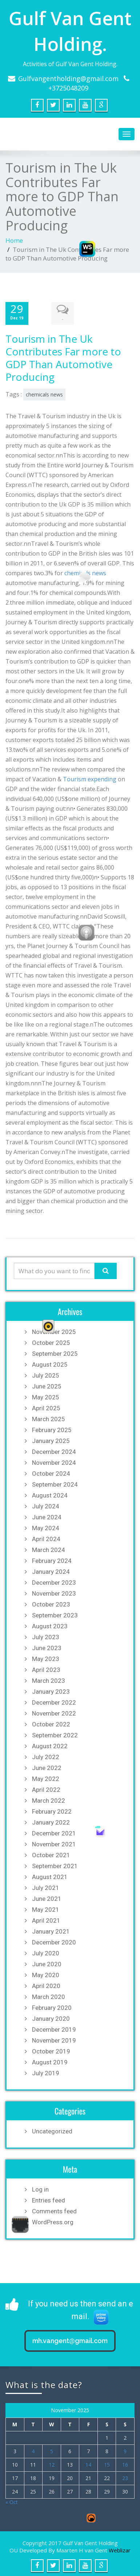  What do you see at coordinates (87, 249) in the screenshot?
I see `open WebStorm IDE` at bounding box center [87, 249].